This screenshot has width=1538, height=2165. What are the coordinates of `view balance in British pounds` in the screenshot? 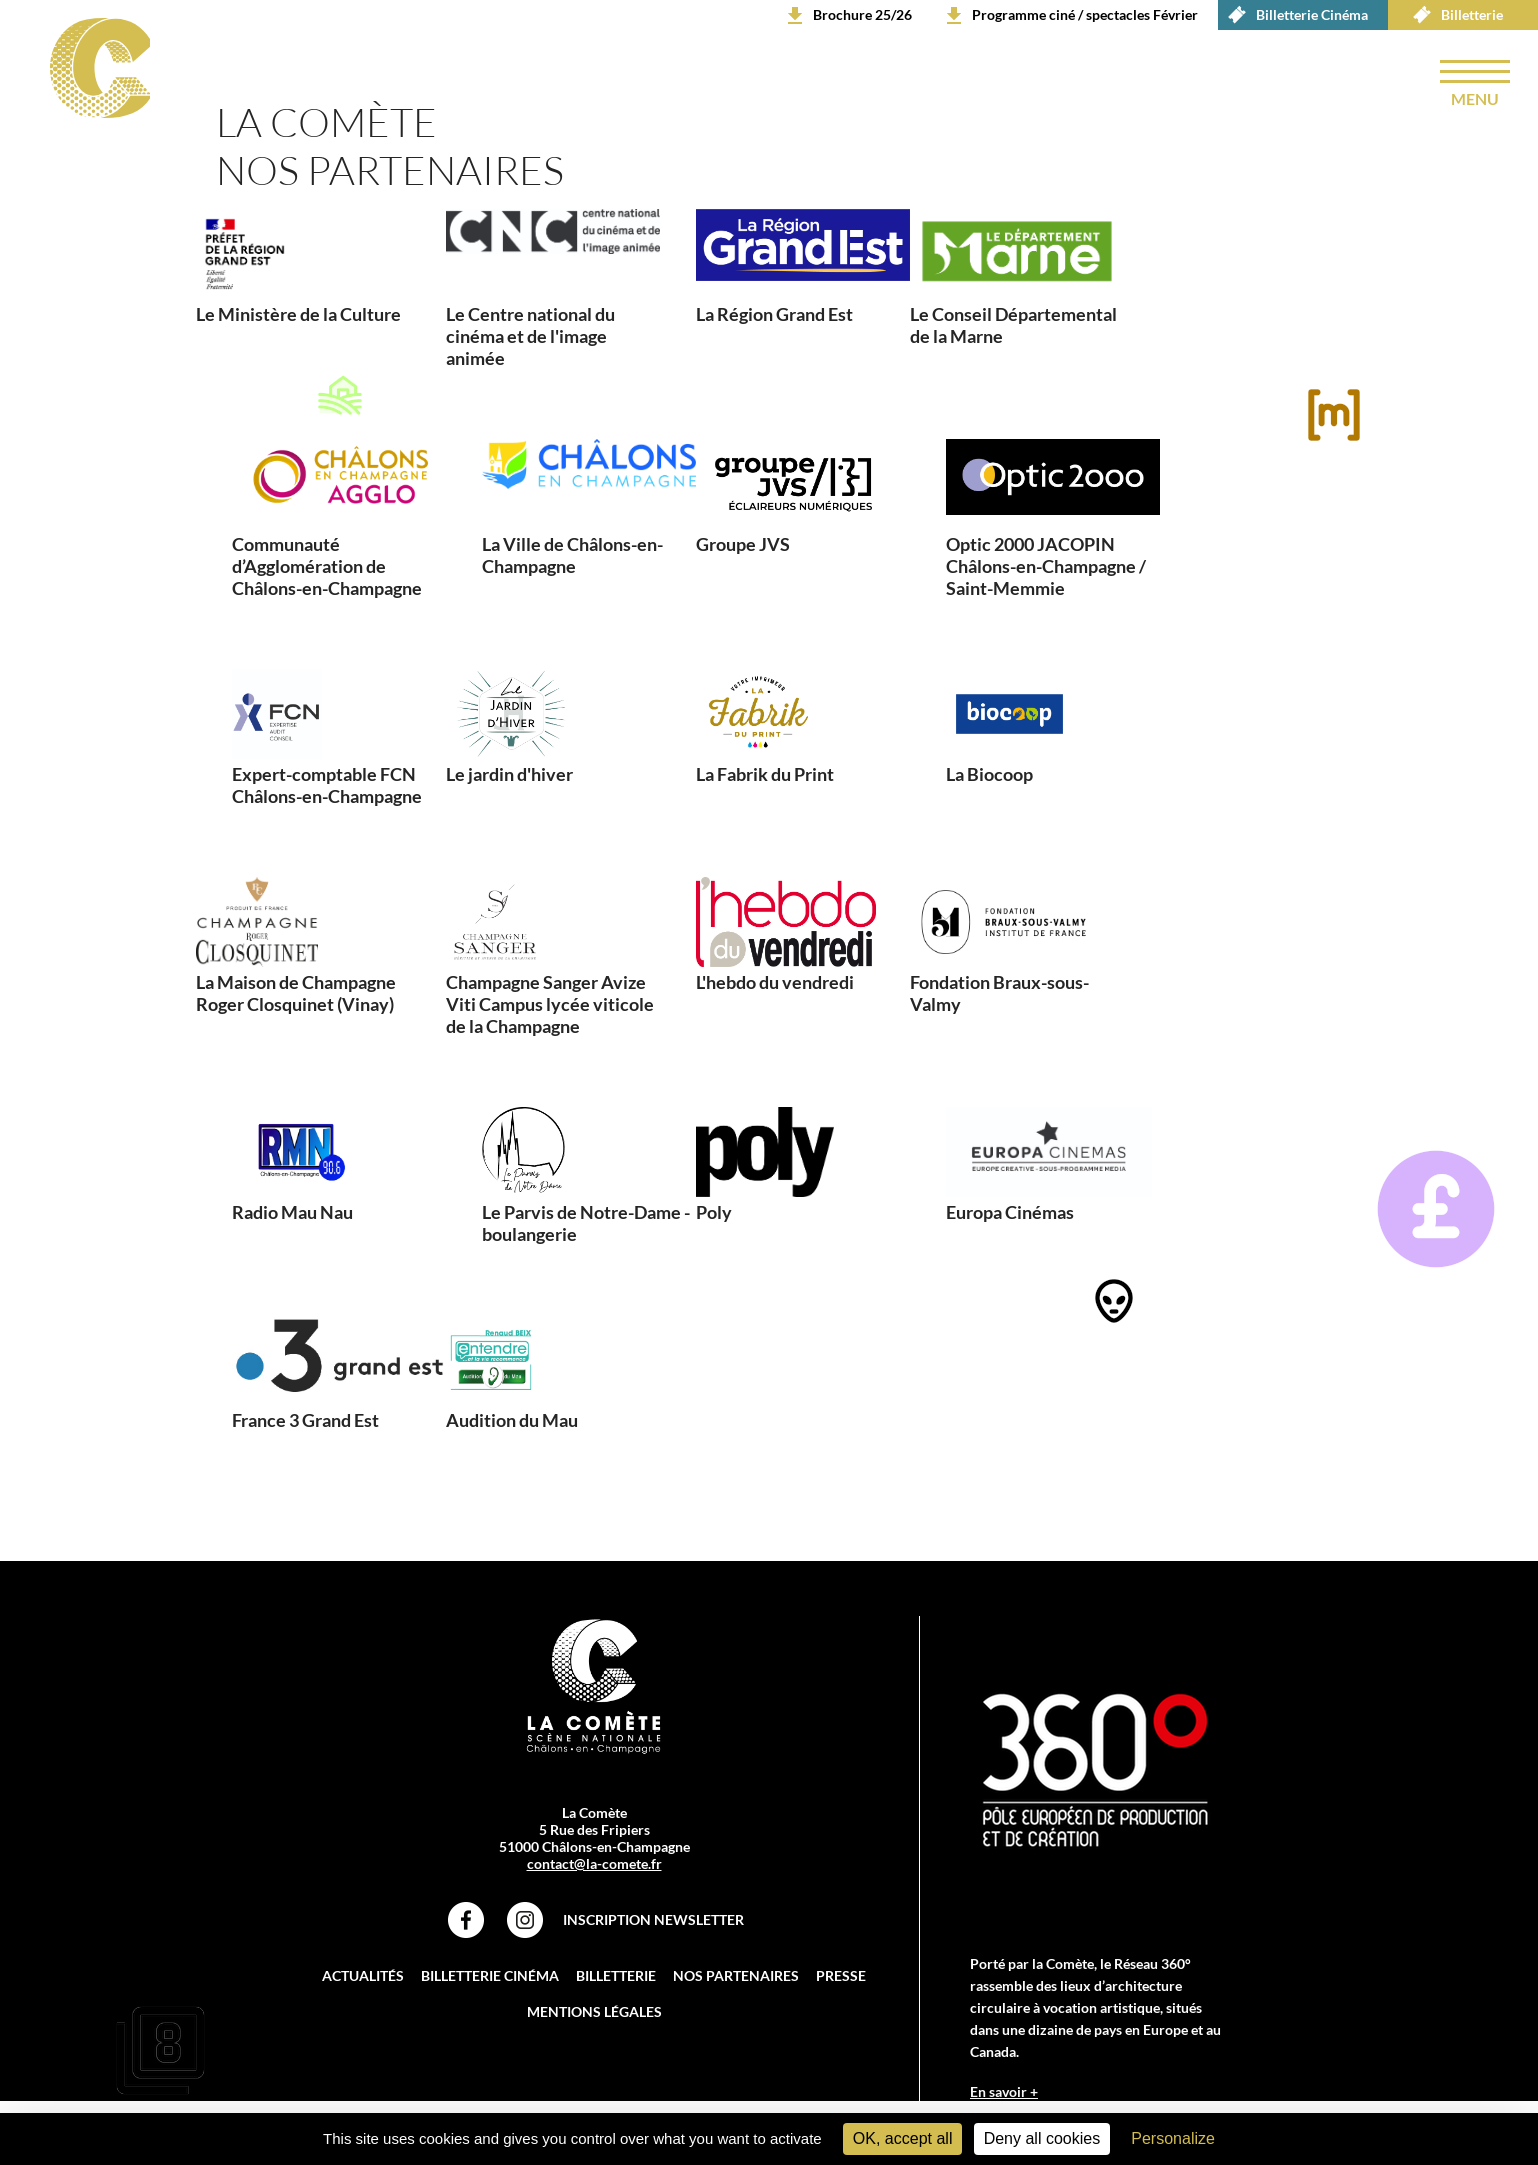 It's located at (1436, 1209).